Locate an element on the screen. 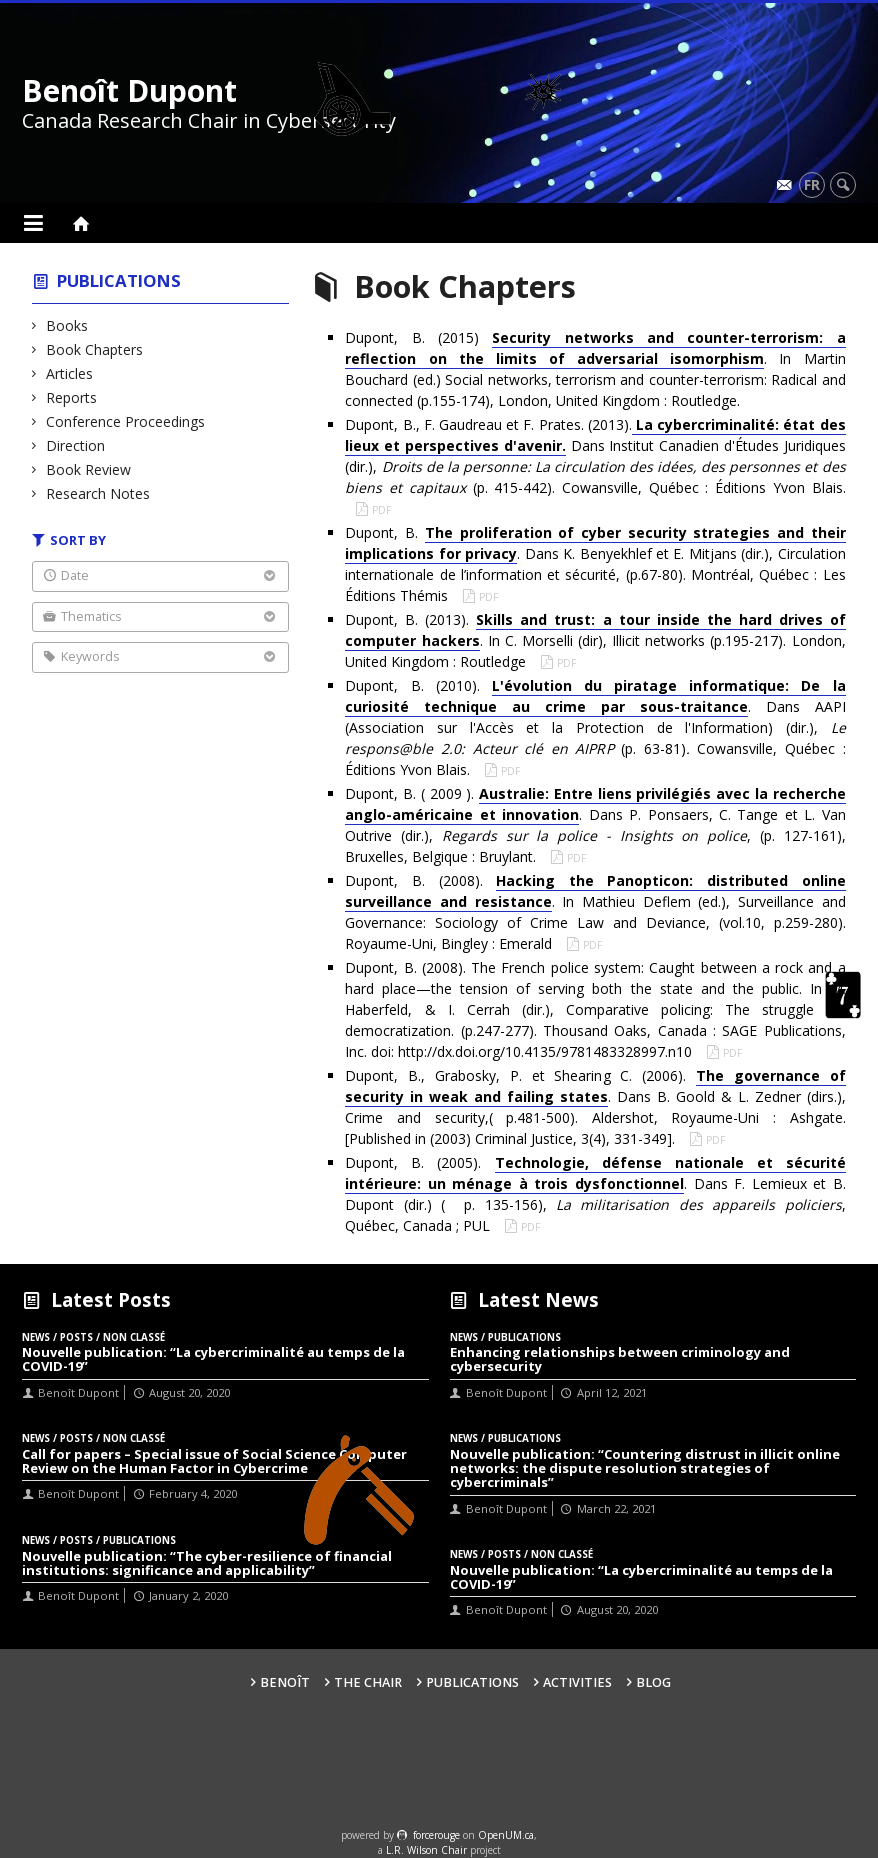  grooming or personal care tools is located at coordinates (359, 1490).